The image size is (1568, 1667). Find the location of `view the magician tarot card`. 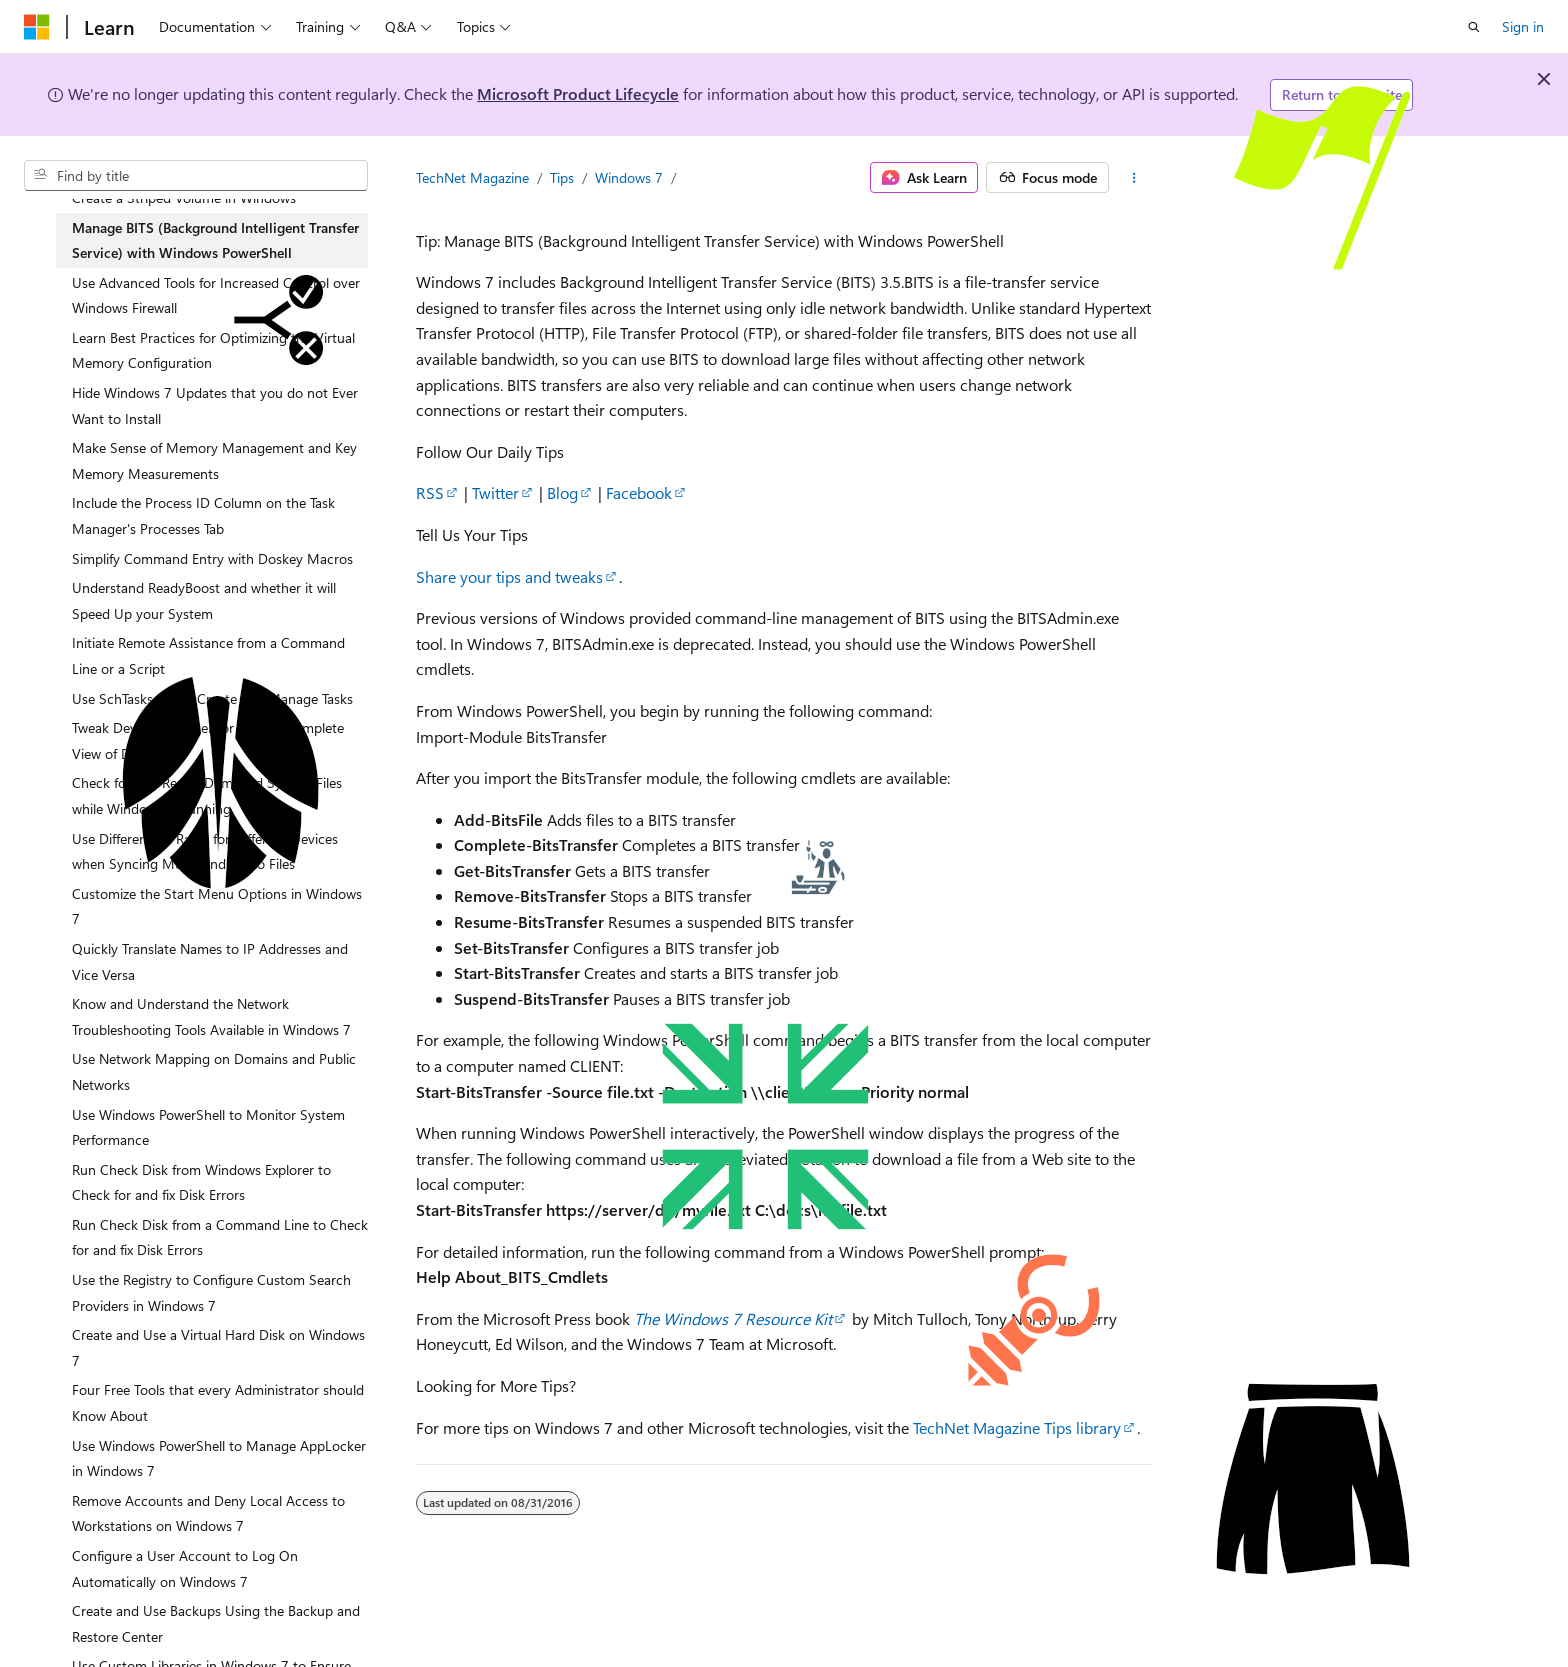

view the magician tarot card is located at coordinates (818, 867).